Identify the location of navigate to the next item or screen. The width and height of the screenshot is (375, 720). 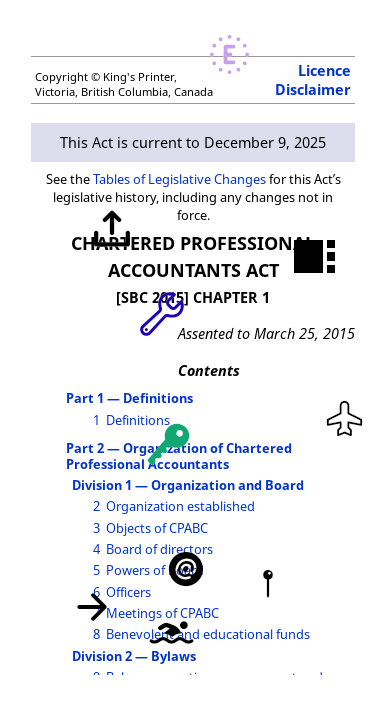
(92, 607).